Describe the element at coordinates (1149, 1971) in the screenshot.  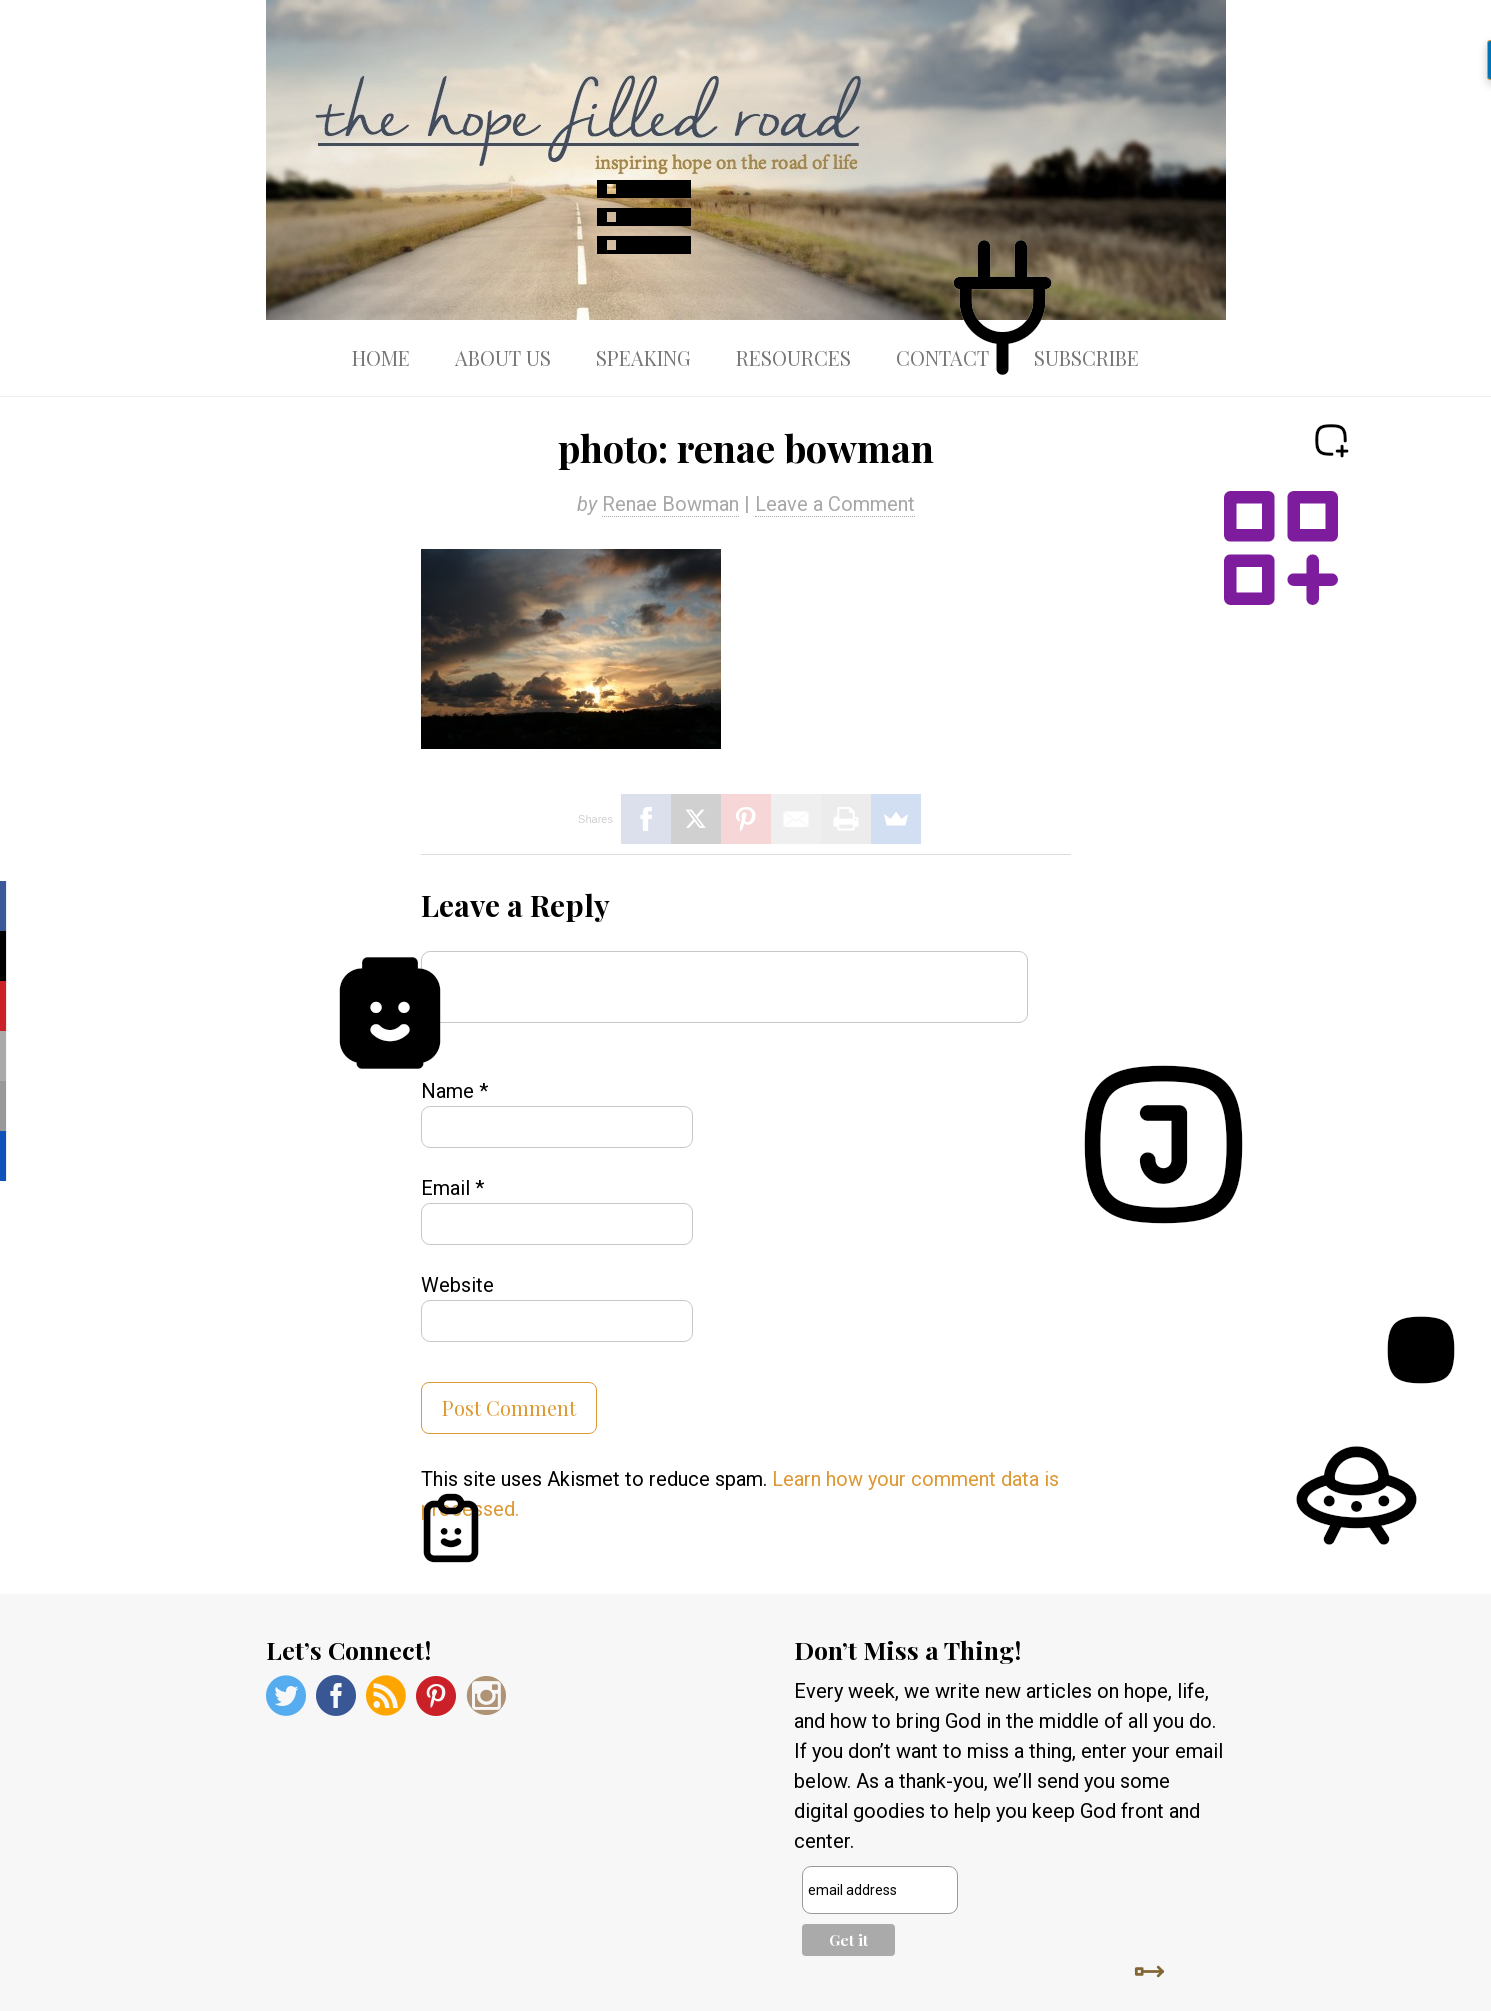
I see `move item to the right` at that location.